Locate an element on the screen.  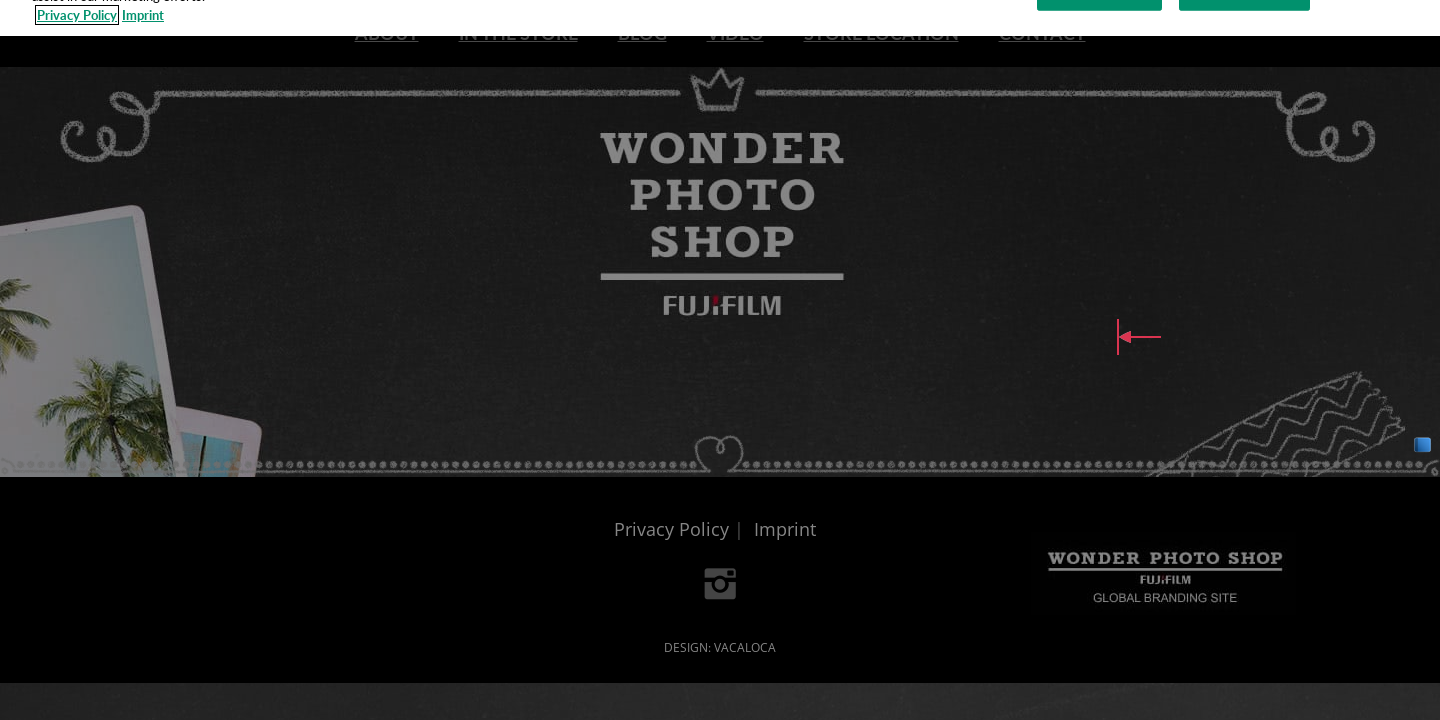
access the desktop folder is located at coordinates (1422, 444).